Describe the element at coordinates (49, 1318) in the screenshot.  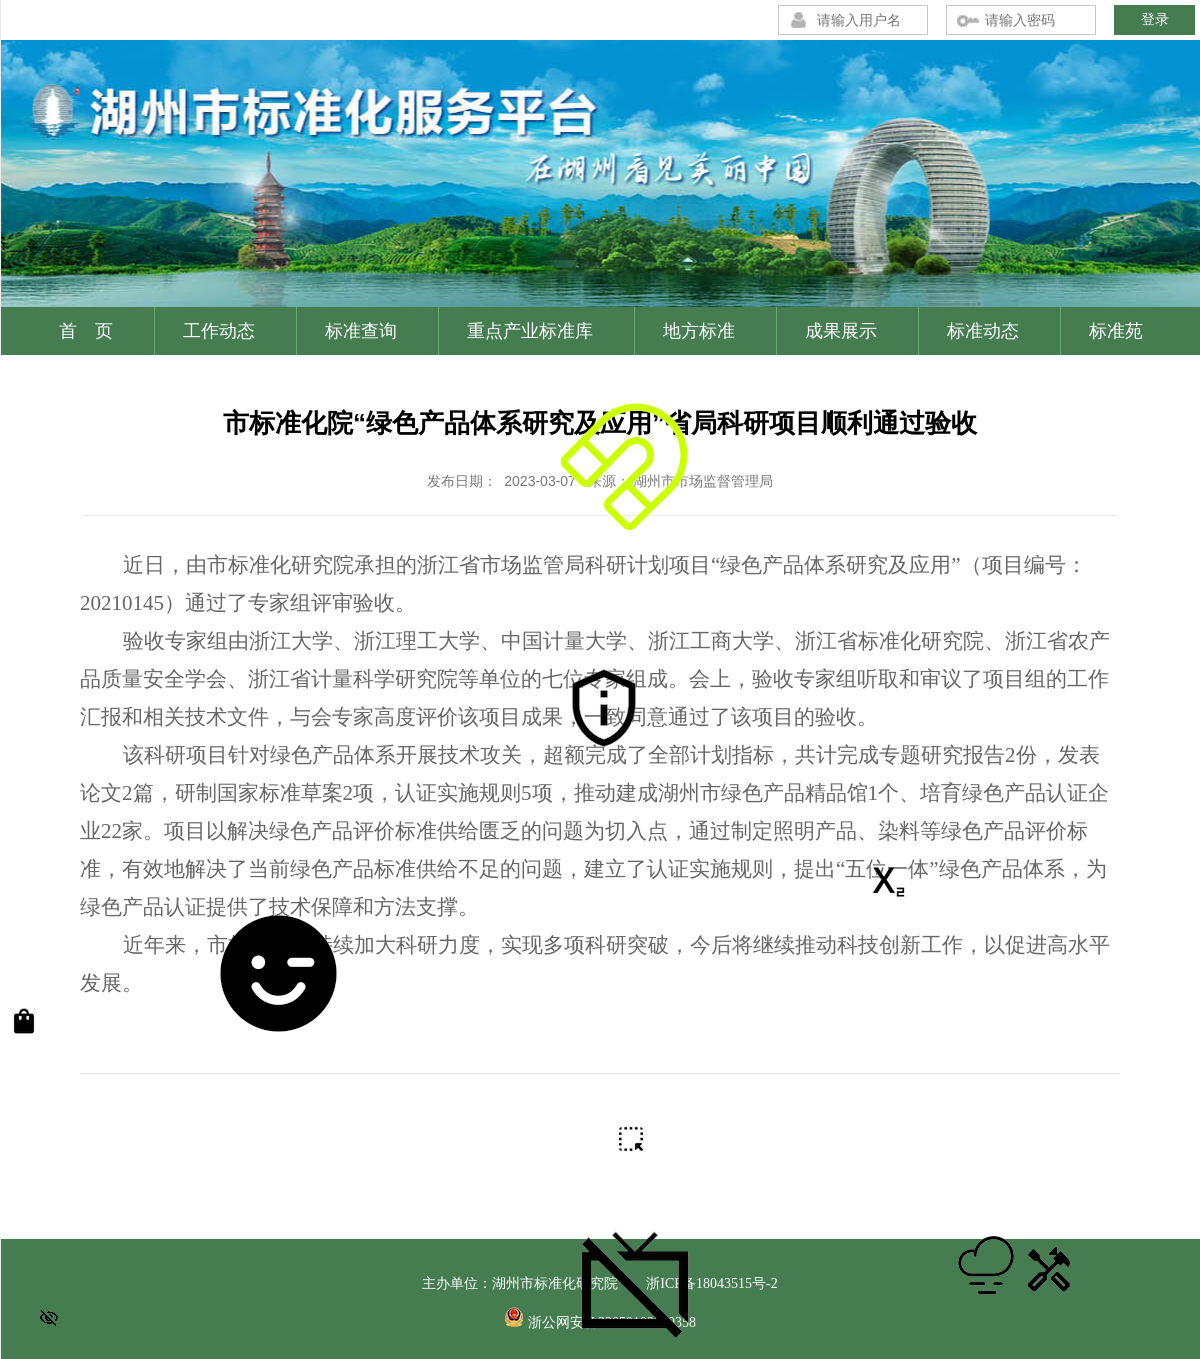
I see `hide password or sensitive content` at that location.